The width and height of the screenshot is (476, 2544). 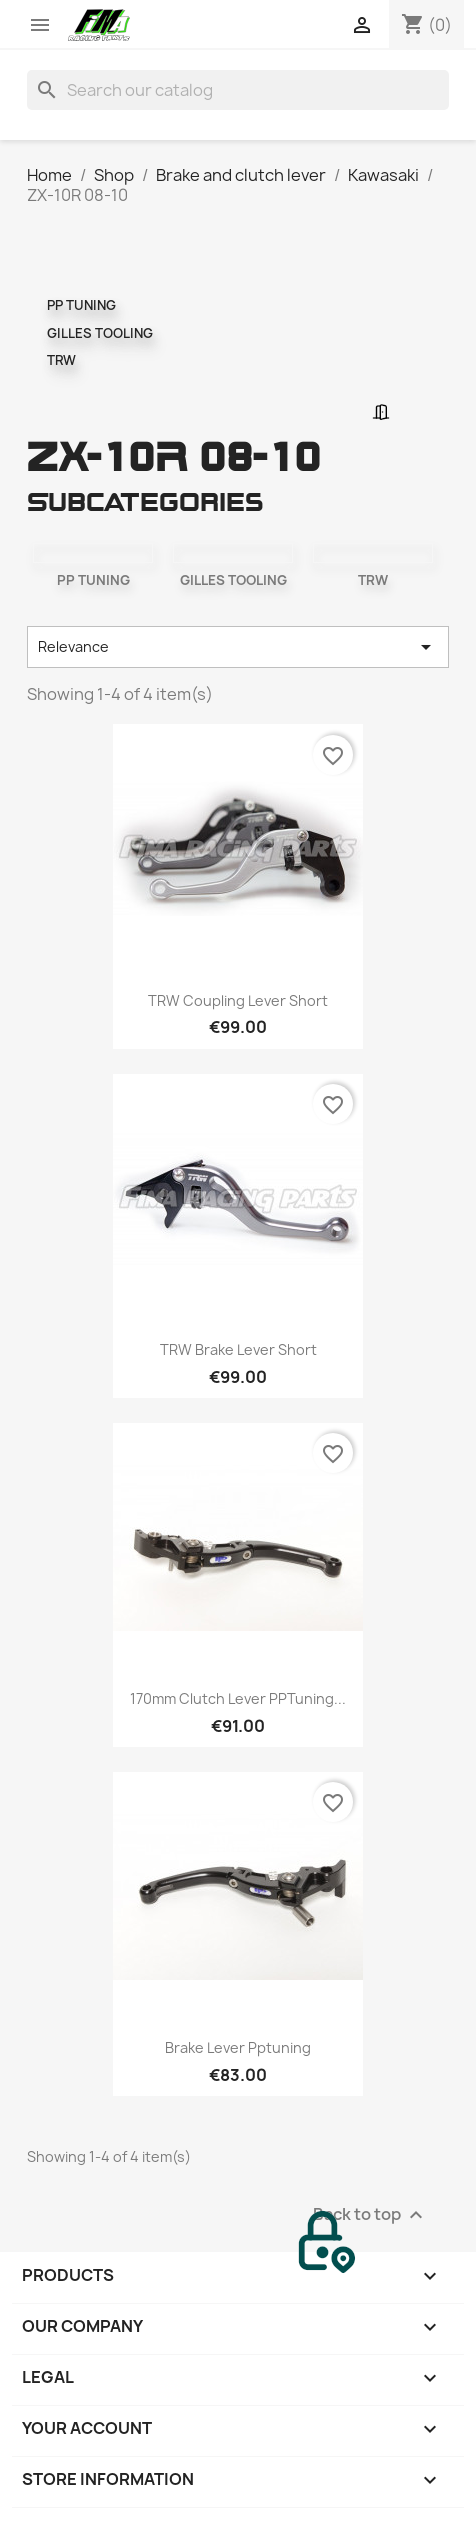 I want to click on log out or exit the application, so click(x=381, y=412).